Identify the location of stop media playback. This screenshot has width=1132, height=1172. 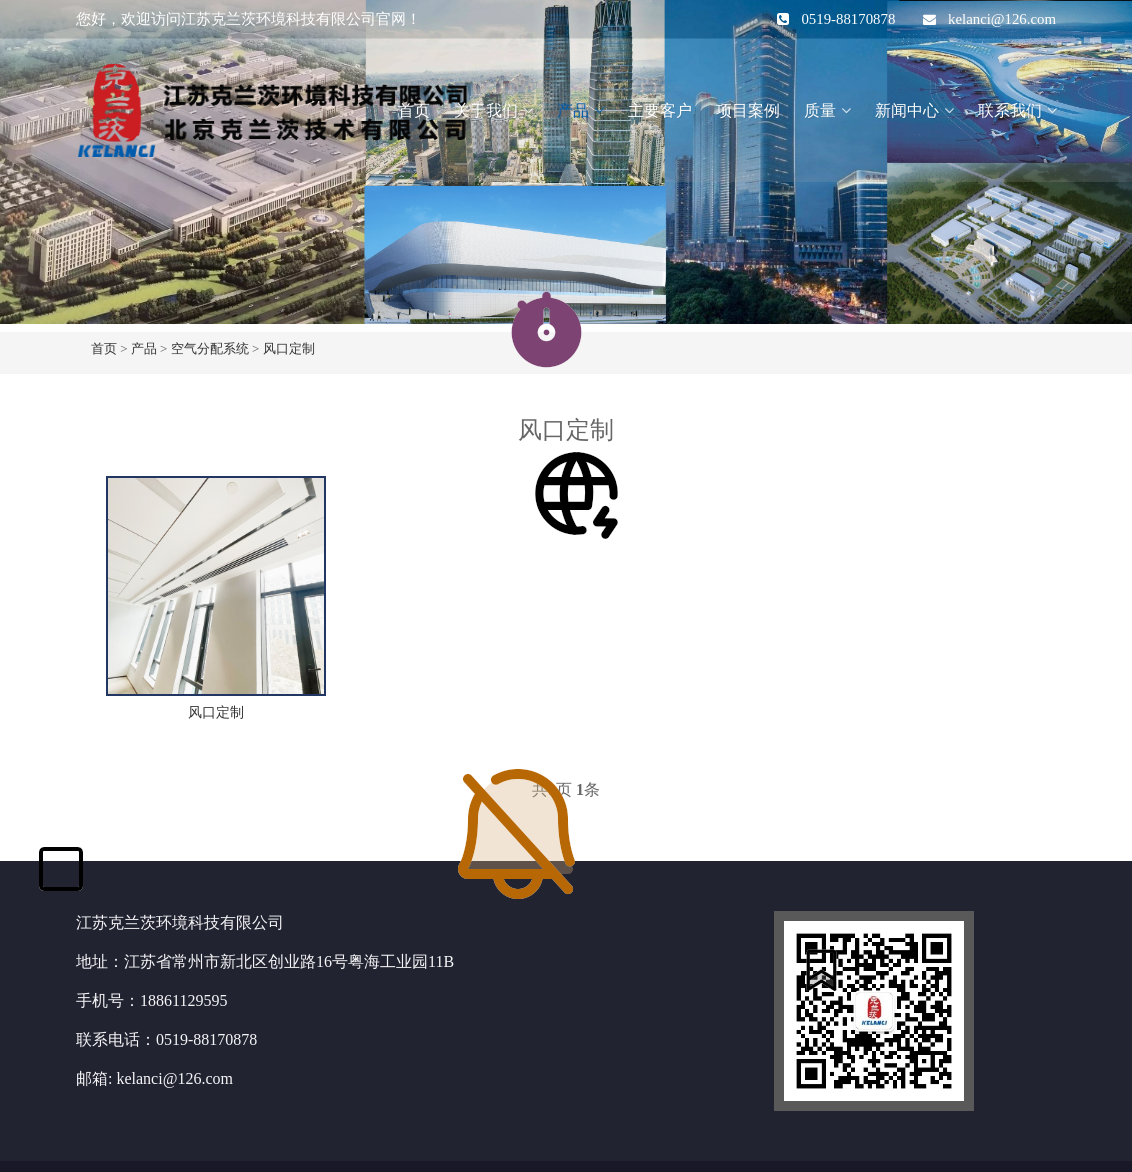
(61, 869).